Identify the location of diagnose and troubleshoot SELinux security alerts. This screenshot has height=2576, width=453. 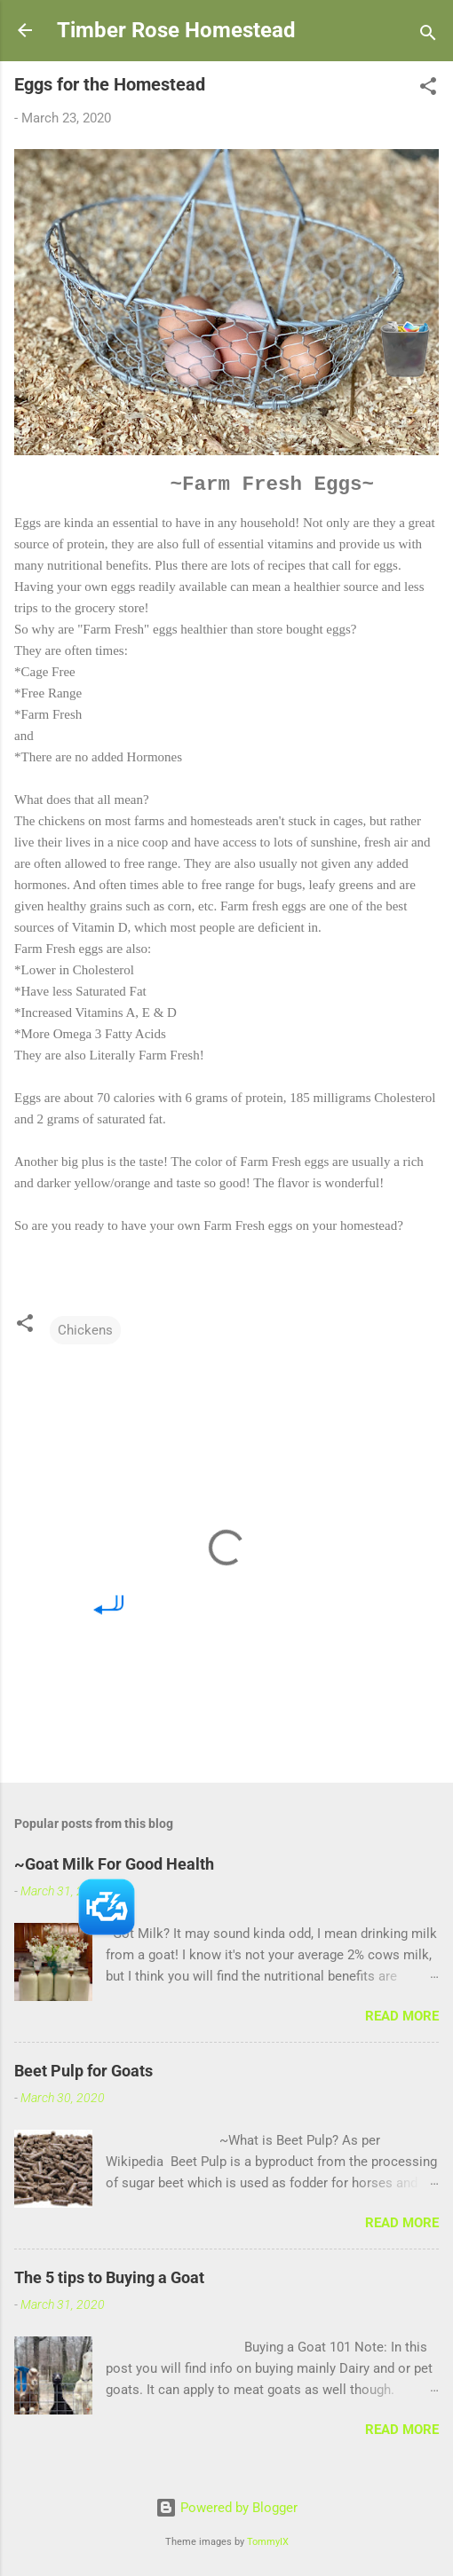
(107, 1907).